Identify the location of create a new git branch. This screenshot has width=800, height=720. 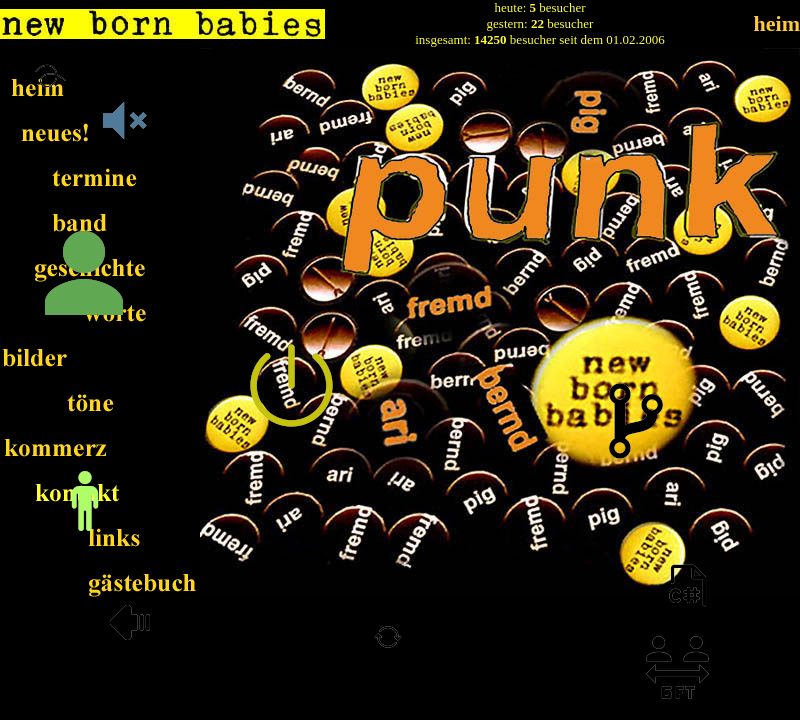
(636, 421).